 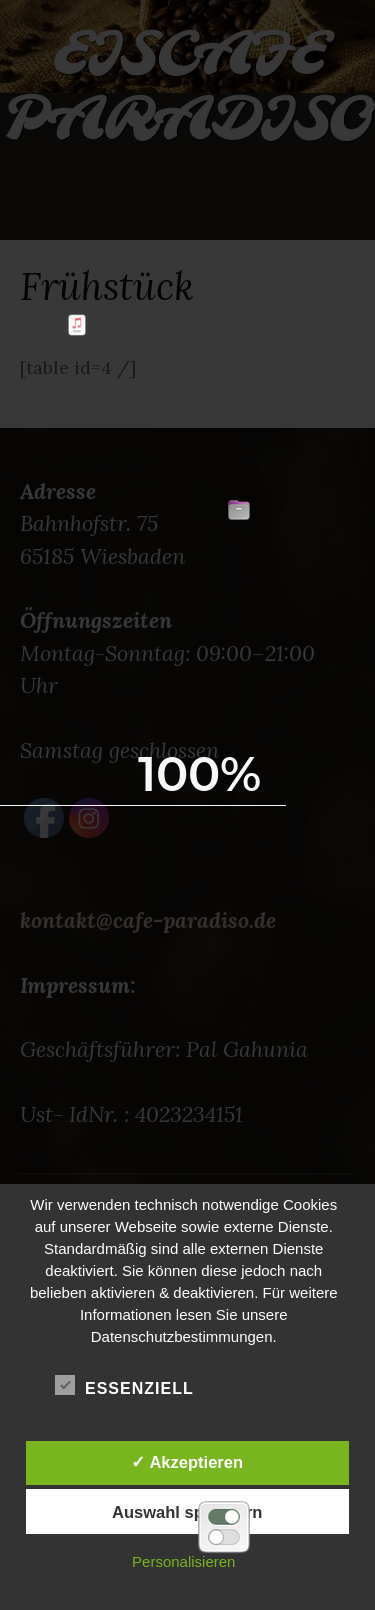 I want to click on open the file manager, so click(x=239, y=510).